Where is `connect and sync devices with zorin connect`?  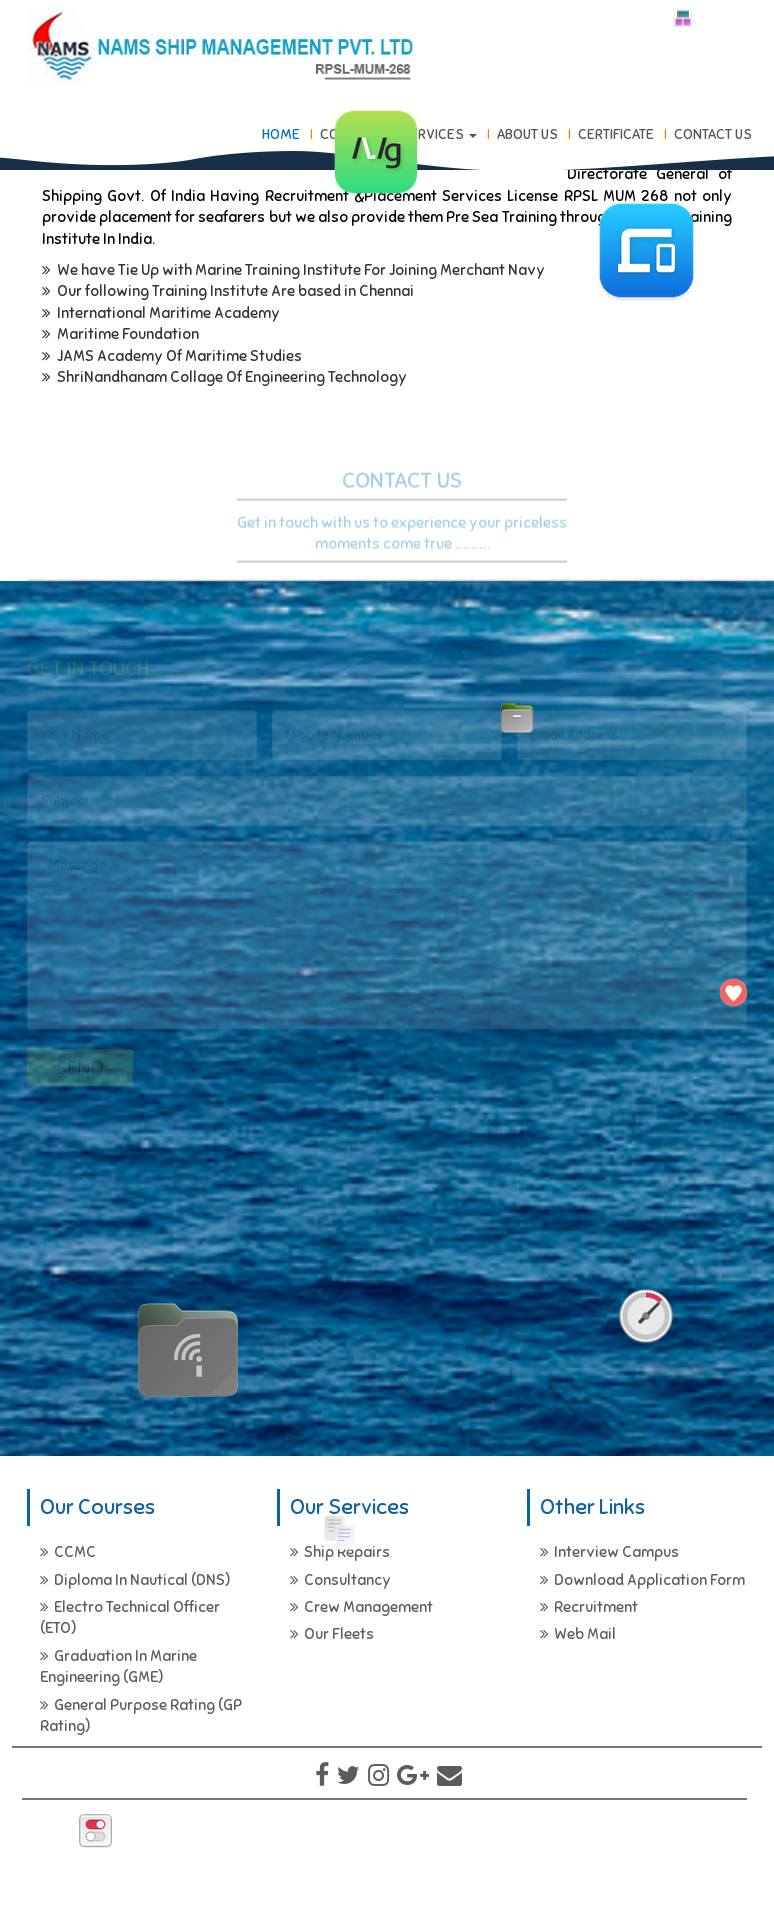
connect and sync devices with zorin connect is located at coordinates (646, 250).